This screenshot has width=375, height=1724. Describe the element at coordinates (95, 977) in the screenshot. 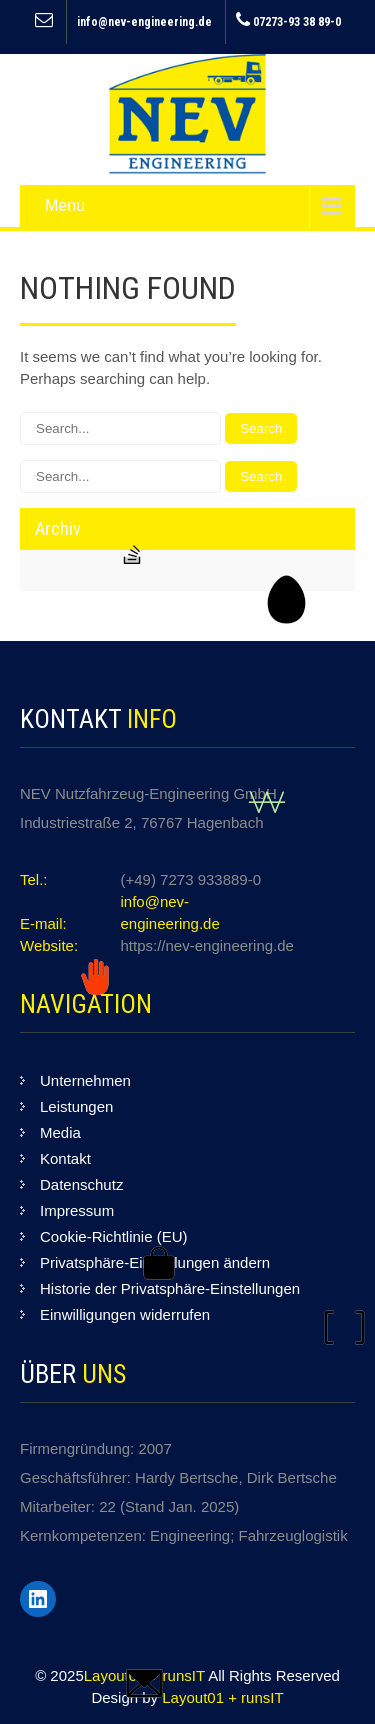

I see `stop or halt an action` at that location.